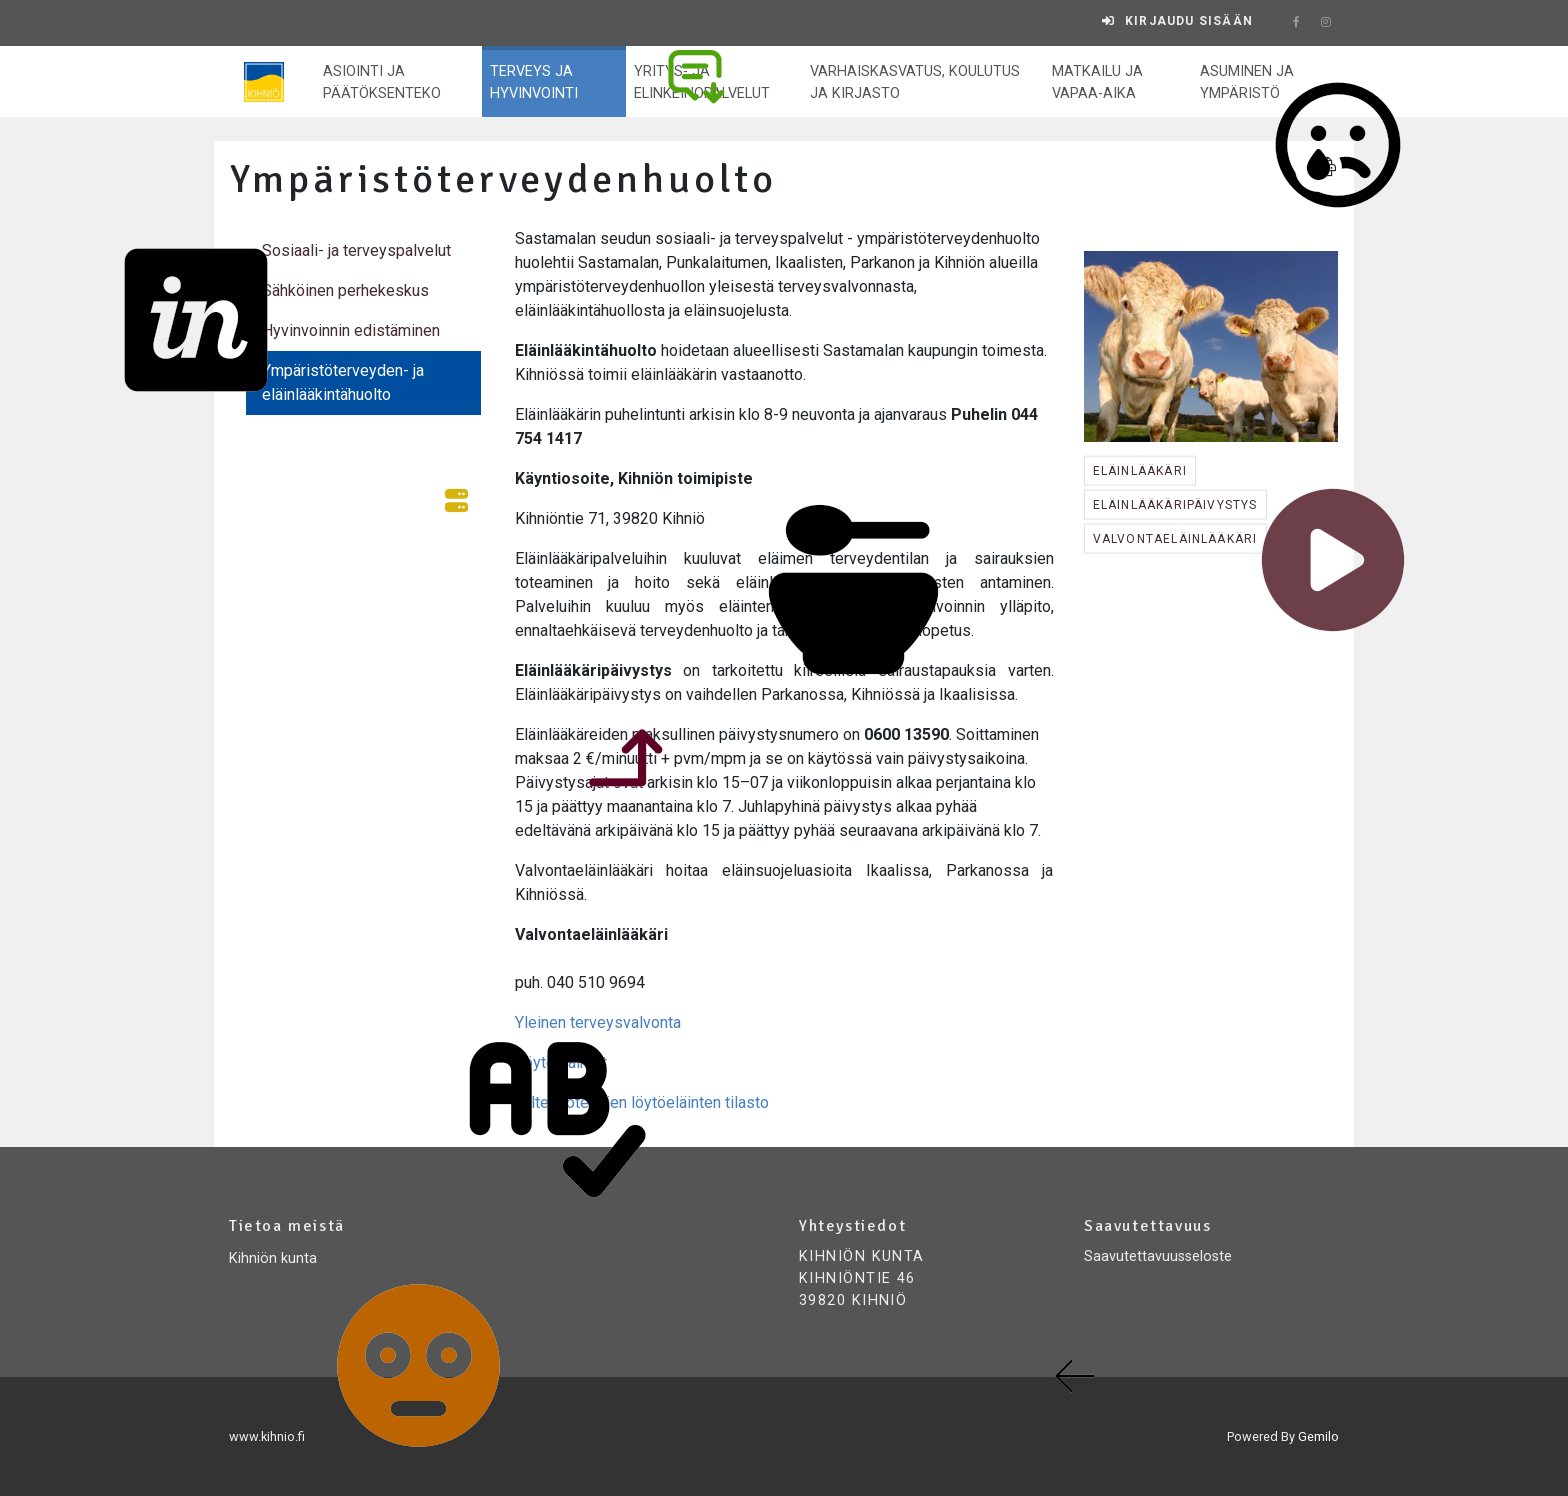  What do you see at coordinates (853, 589) in the screenshot?
I see `access food or dining options` at bounding box center [853, 589].